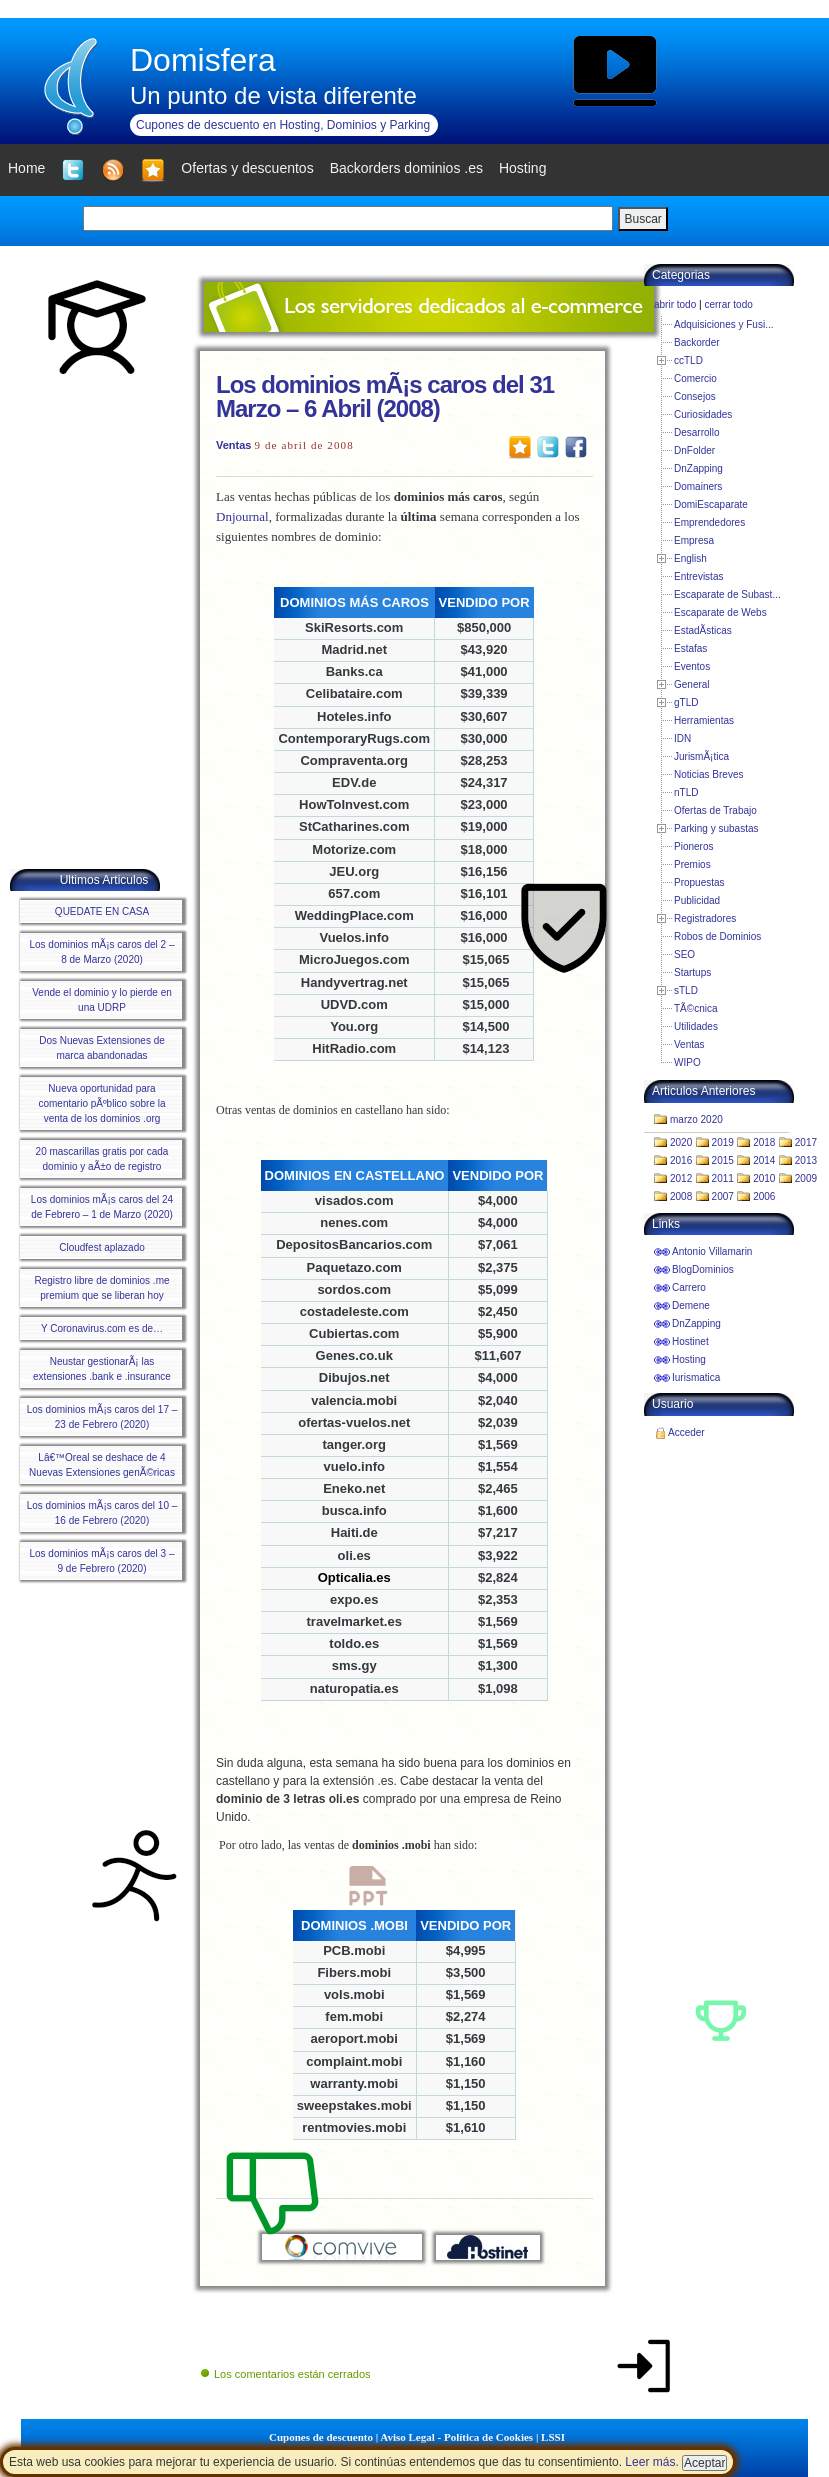  What do you see at coordinates (367, 1887) in the screenshot?
I see `open a PowerPoint presentation file` at bounding box center [367, 1887].